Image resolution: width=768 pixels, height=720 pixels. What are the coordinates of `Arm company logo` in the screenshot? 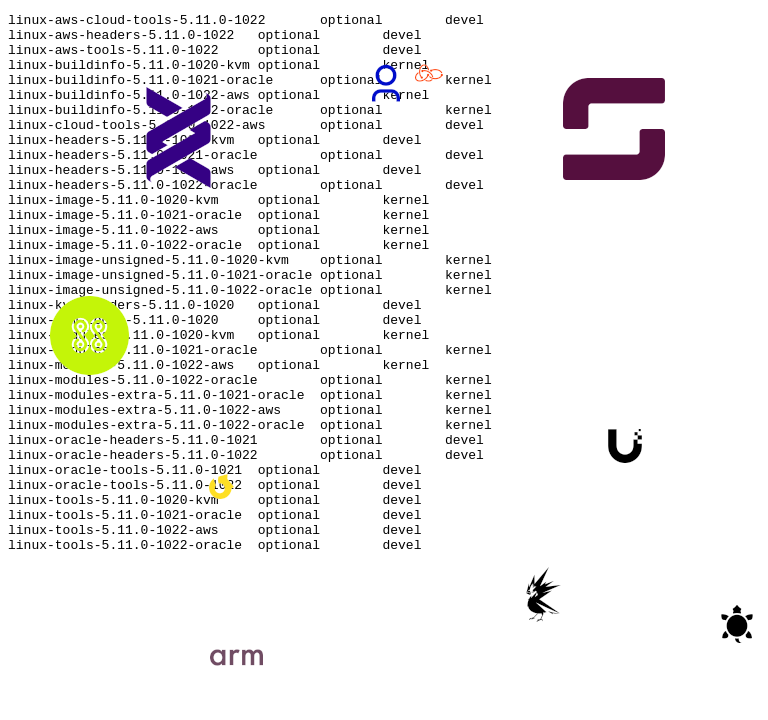 It's located at (236, 657).